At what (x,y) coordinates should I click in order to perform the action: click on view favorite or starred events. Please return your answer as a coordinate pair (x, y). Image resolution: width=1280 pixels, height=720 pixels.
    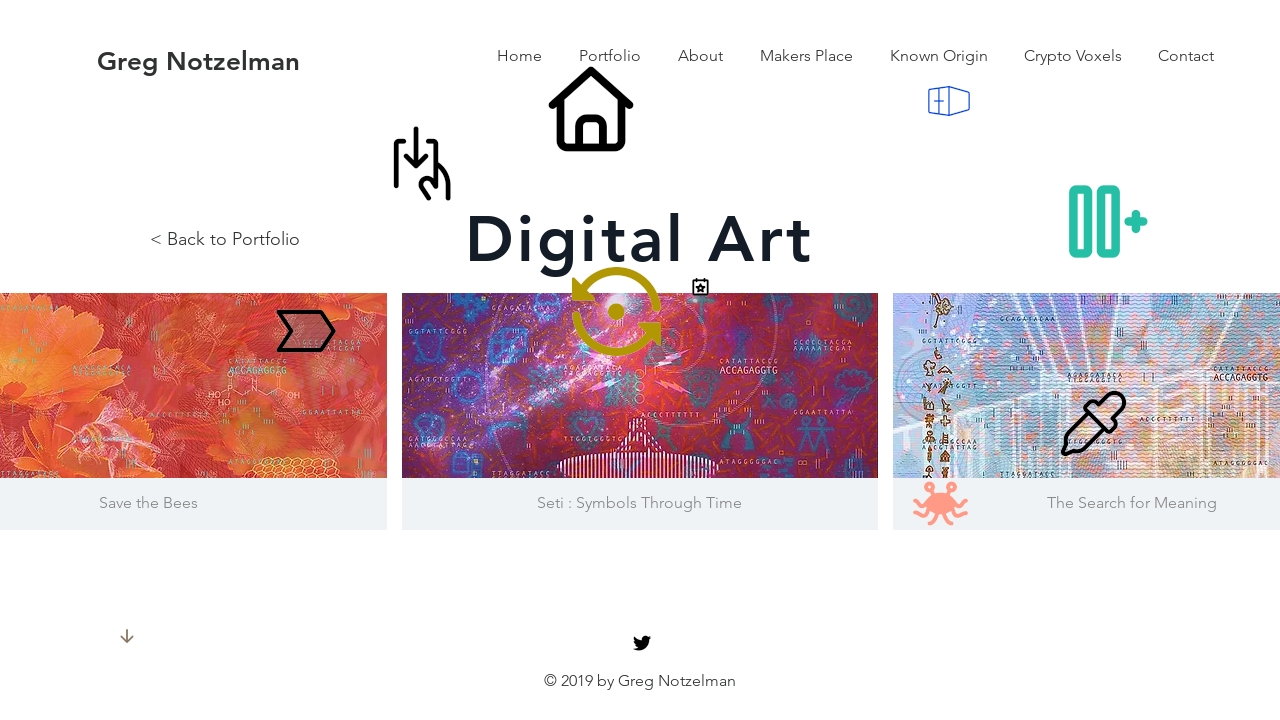
    Looking at the image, I should click on (700, 287).